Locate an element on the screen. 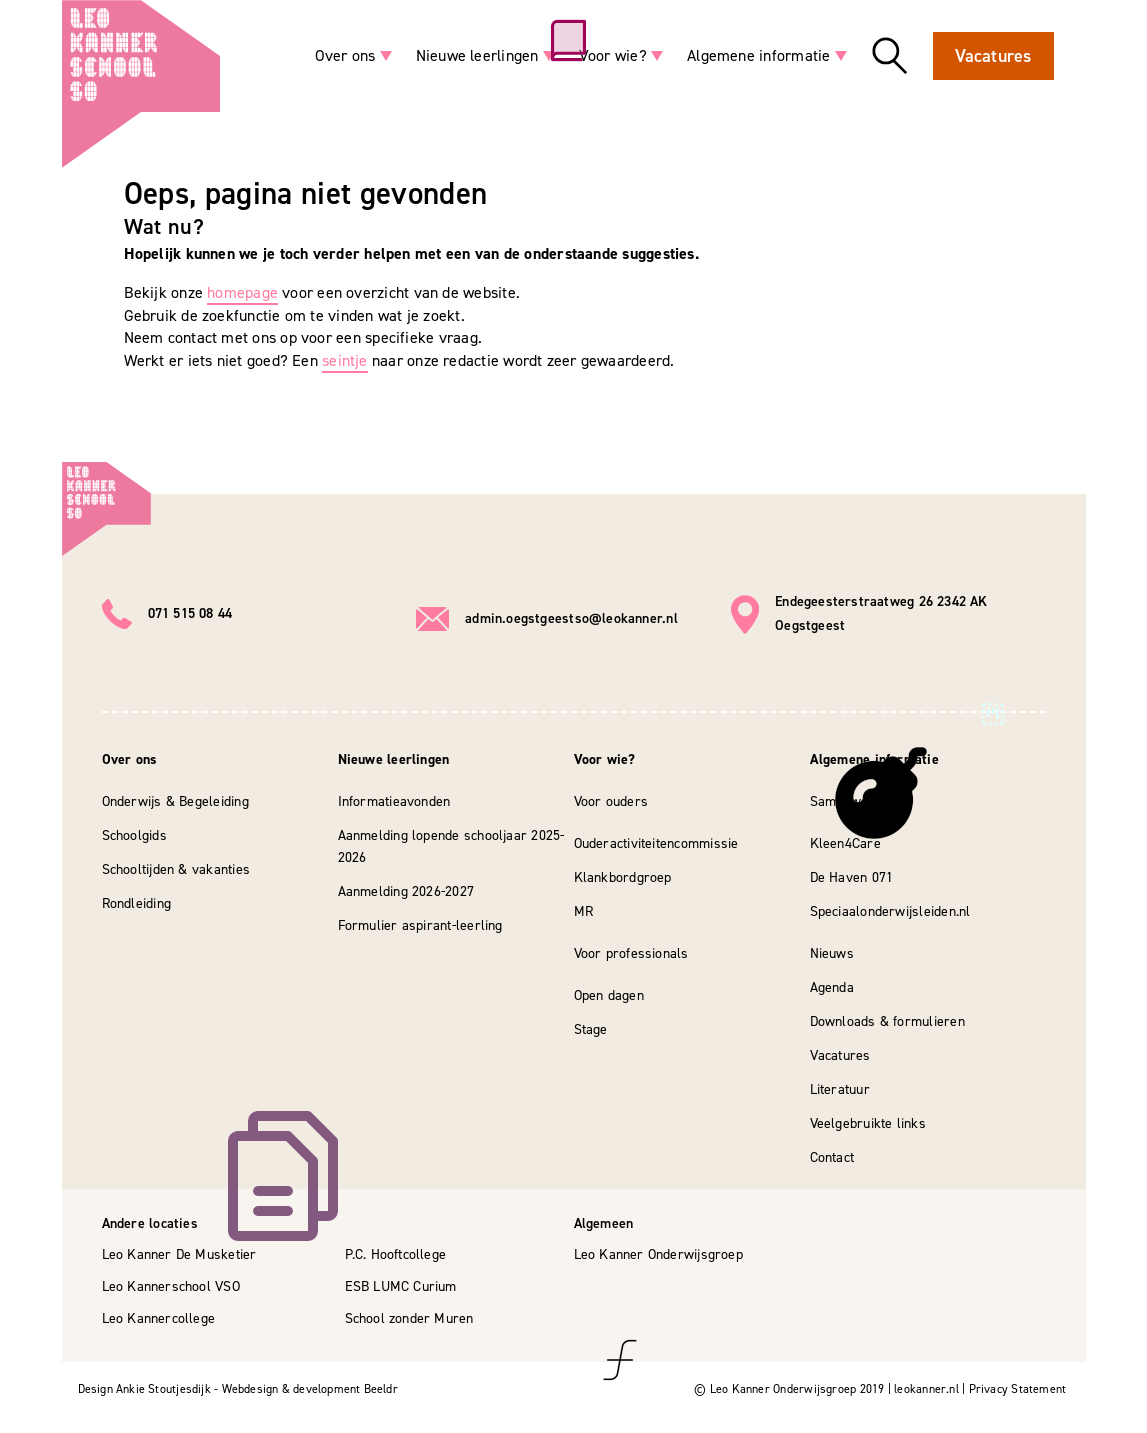  create a new kanban board is located at coordinates (993, 714).